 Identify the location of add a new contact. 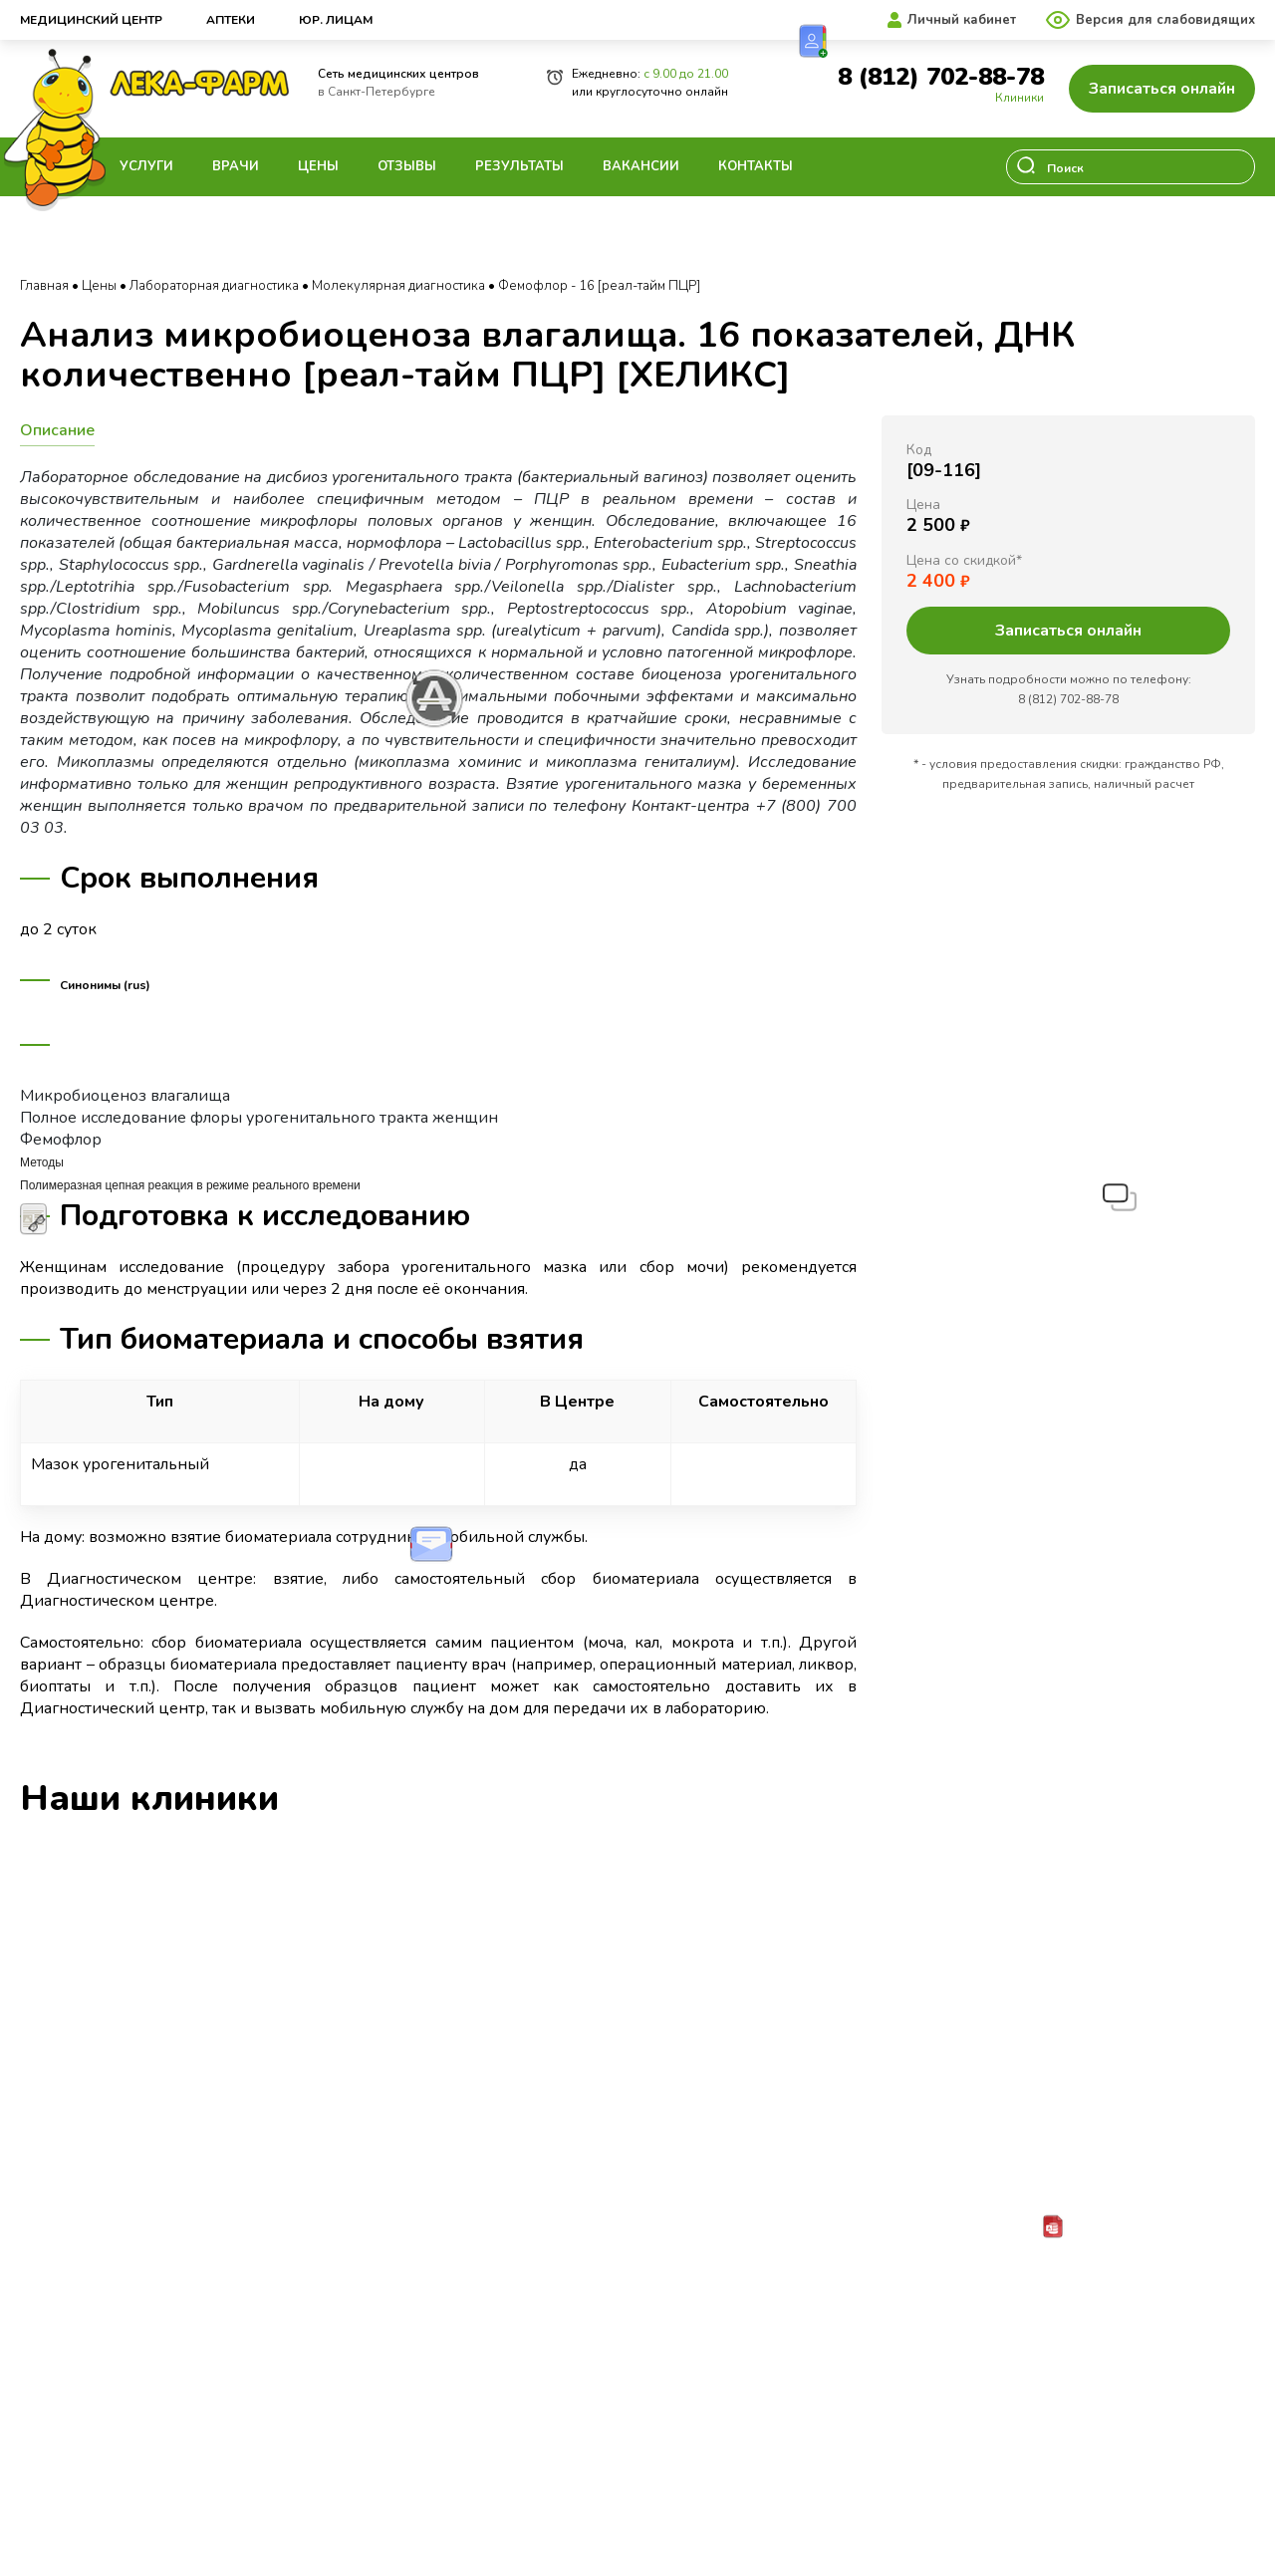
(813, 41).